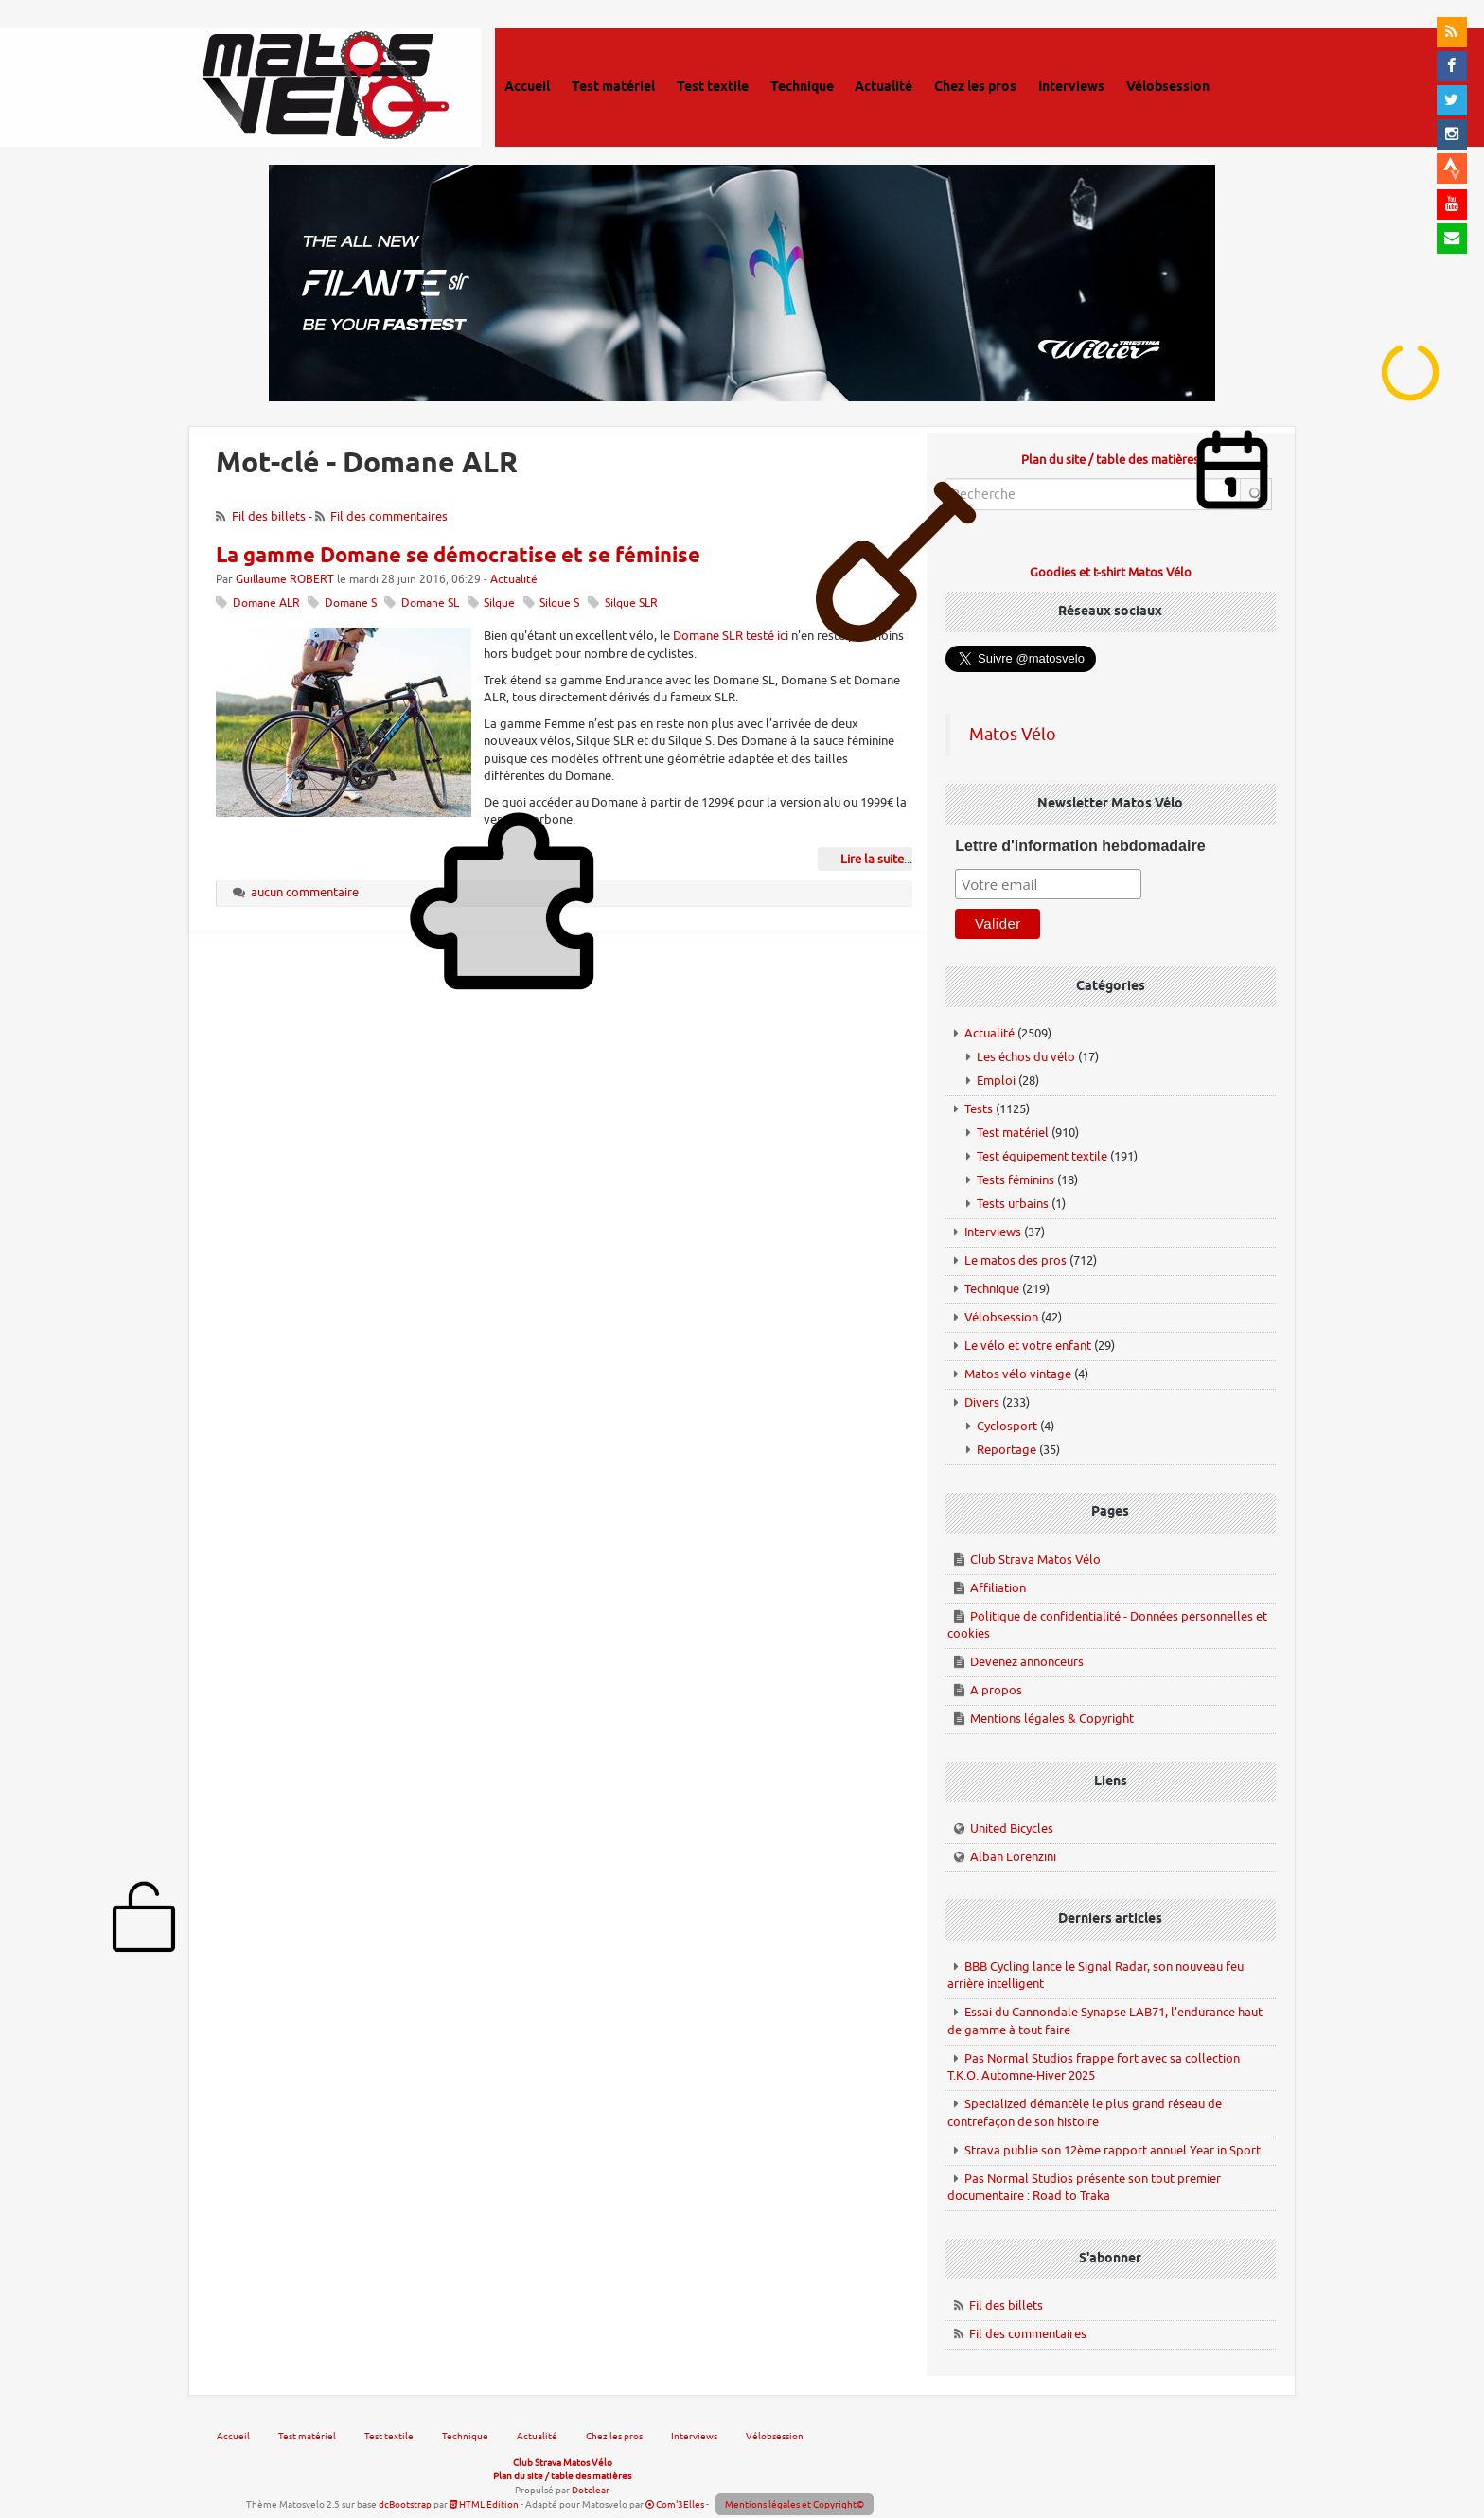 The height and width of the screenshot is (2518, 1484). I want to click on access gardening or landscaping tools, so click(900, 558).